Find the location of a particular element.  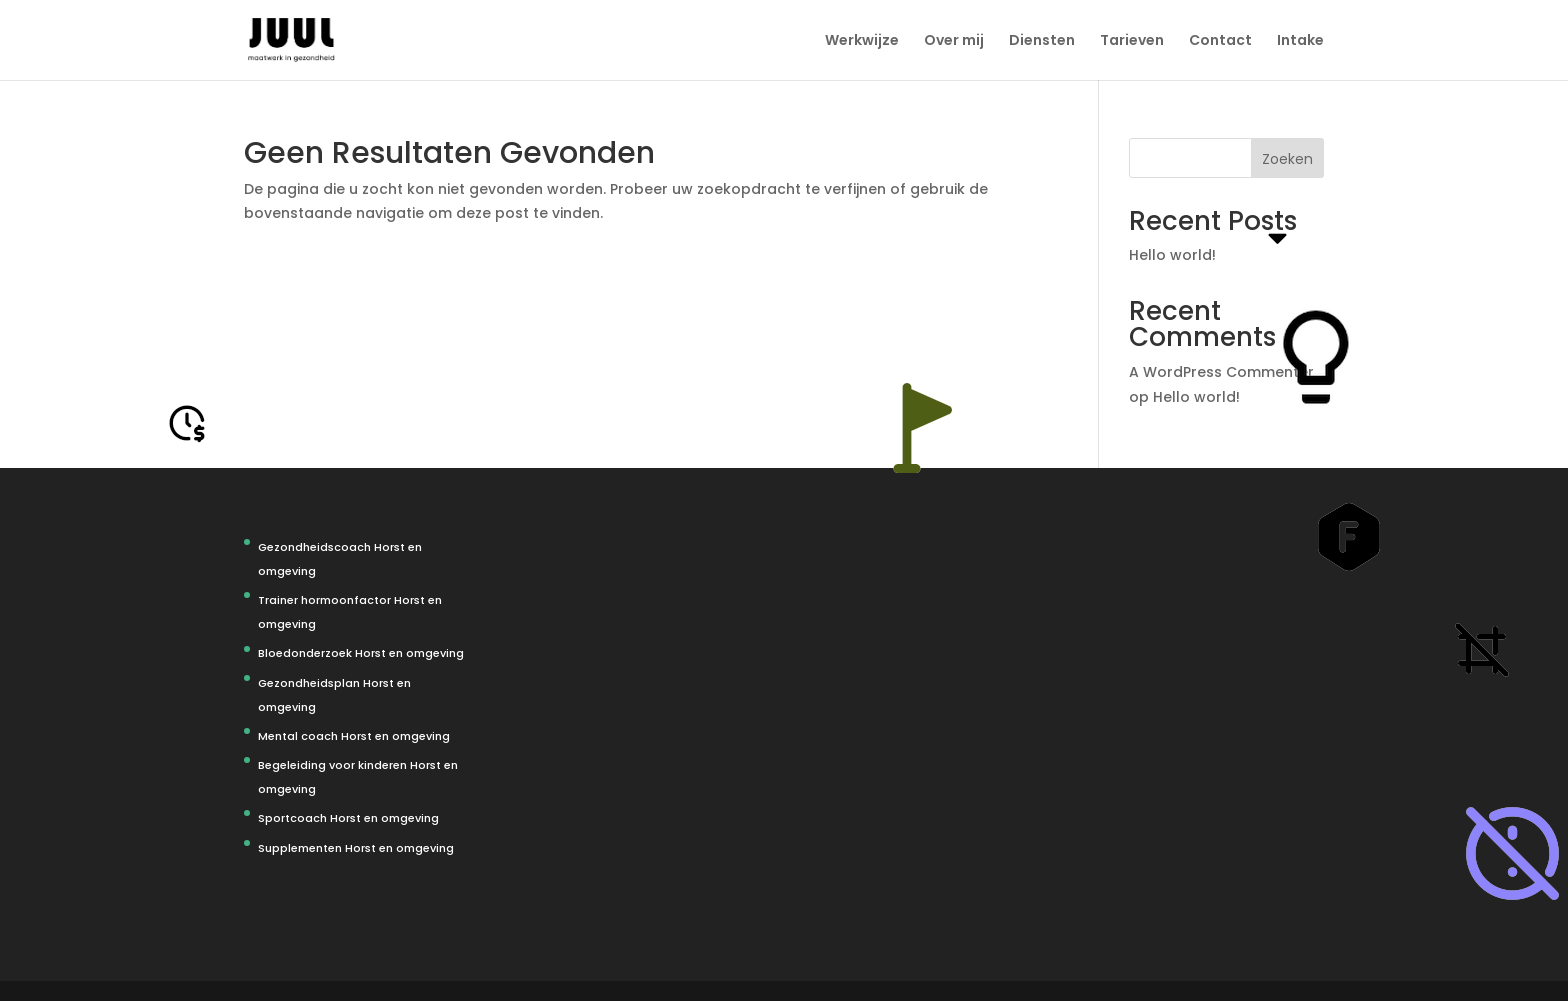

indicates a file or item starting with the letter F is located at coordinates (1349, 537).